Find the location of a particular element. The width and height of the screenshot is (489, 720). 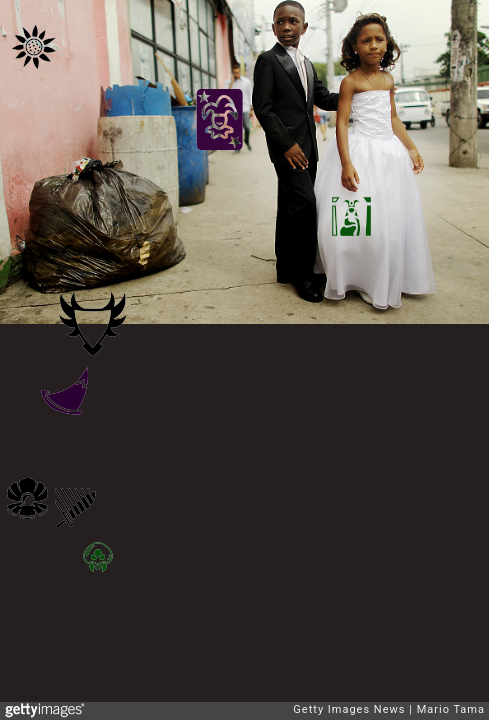

indicates protected or guarded status is located at coordinates (92, 322).